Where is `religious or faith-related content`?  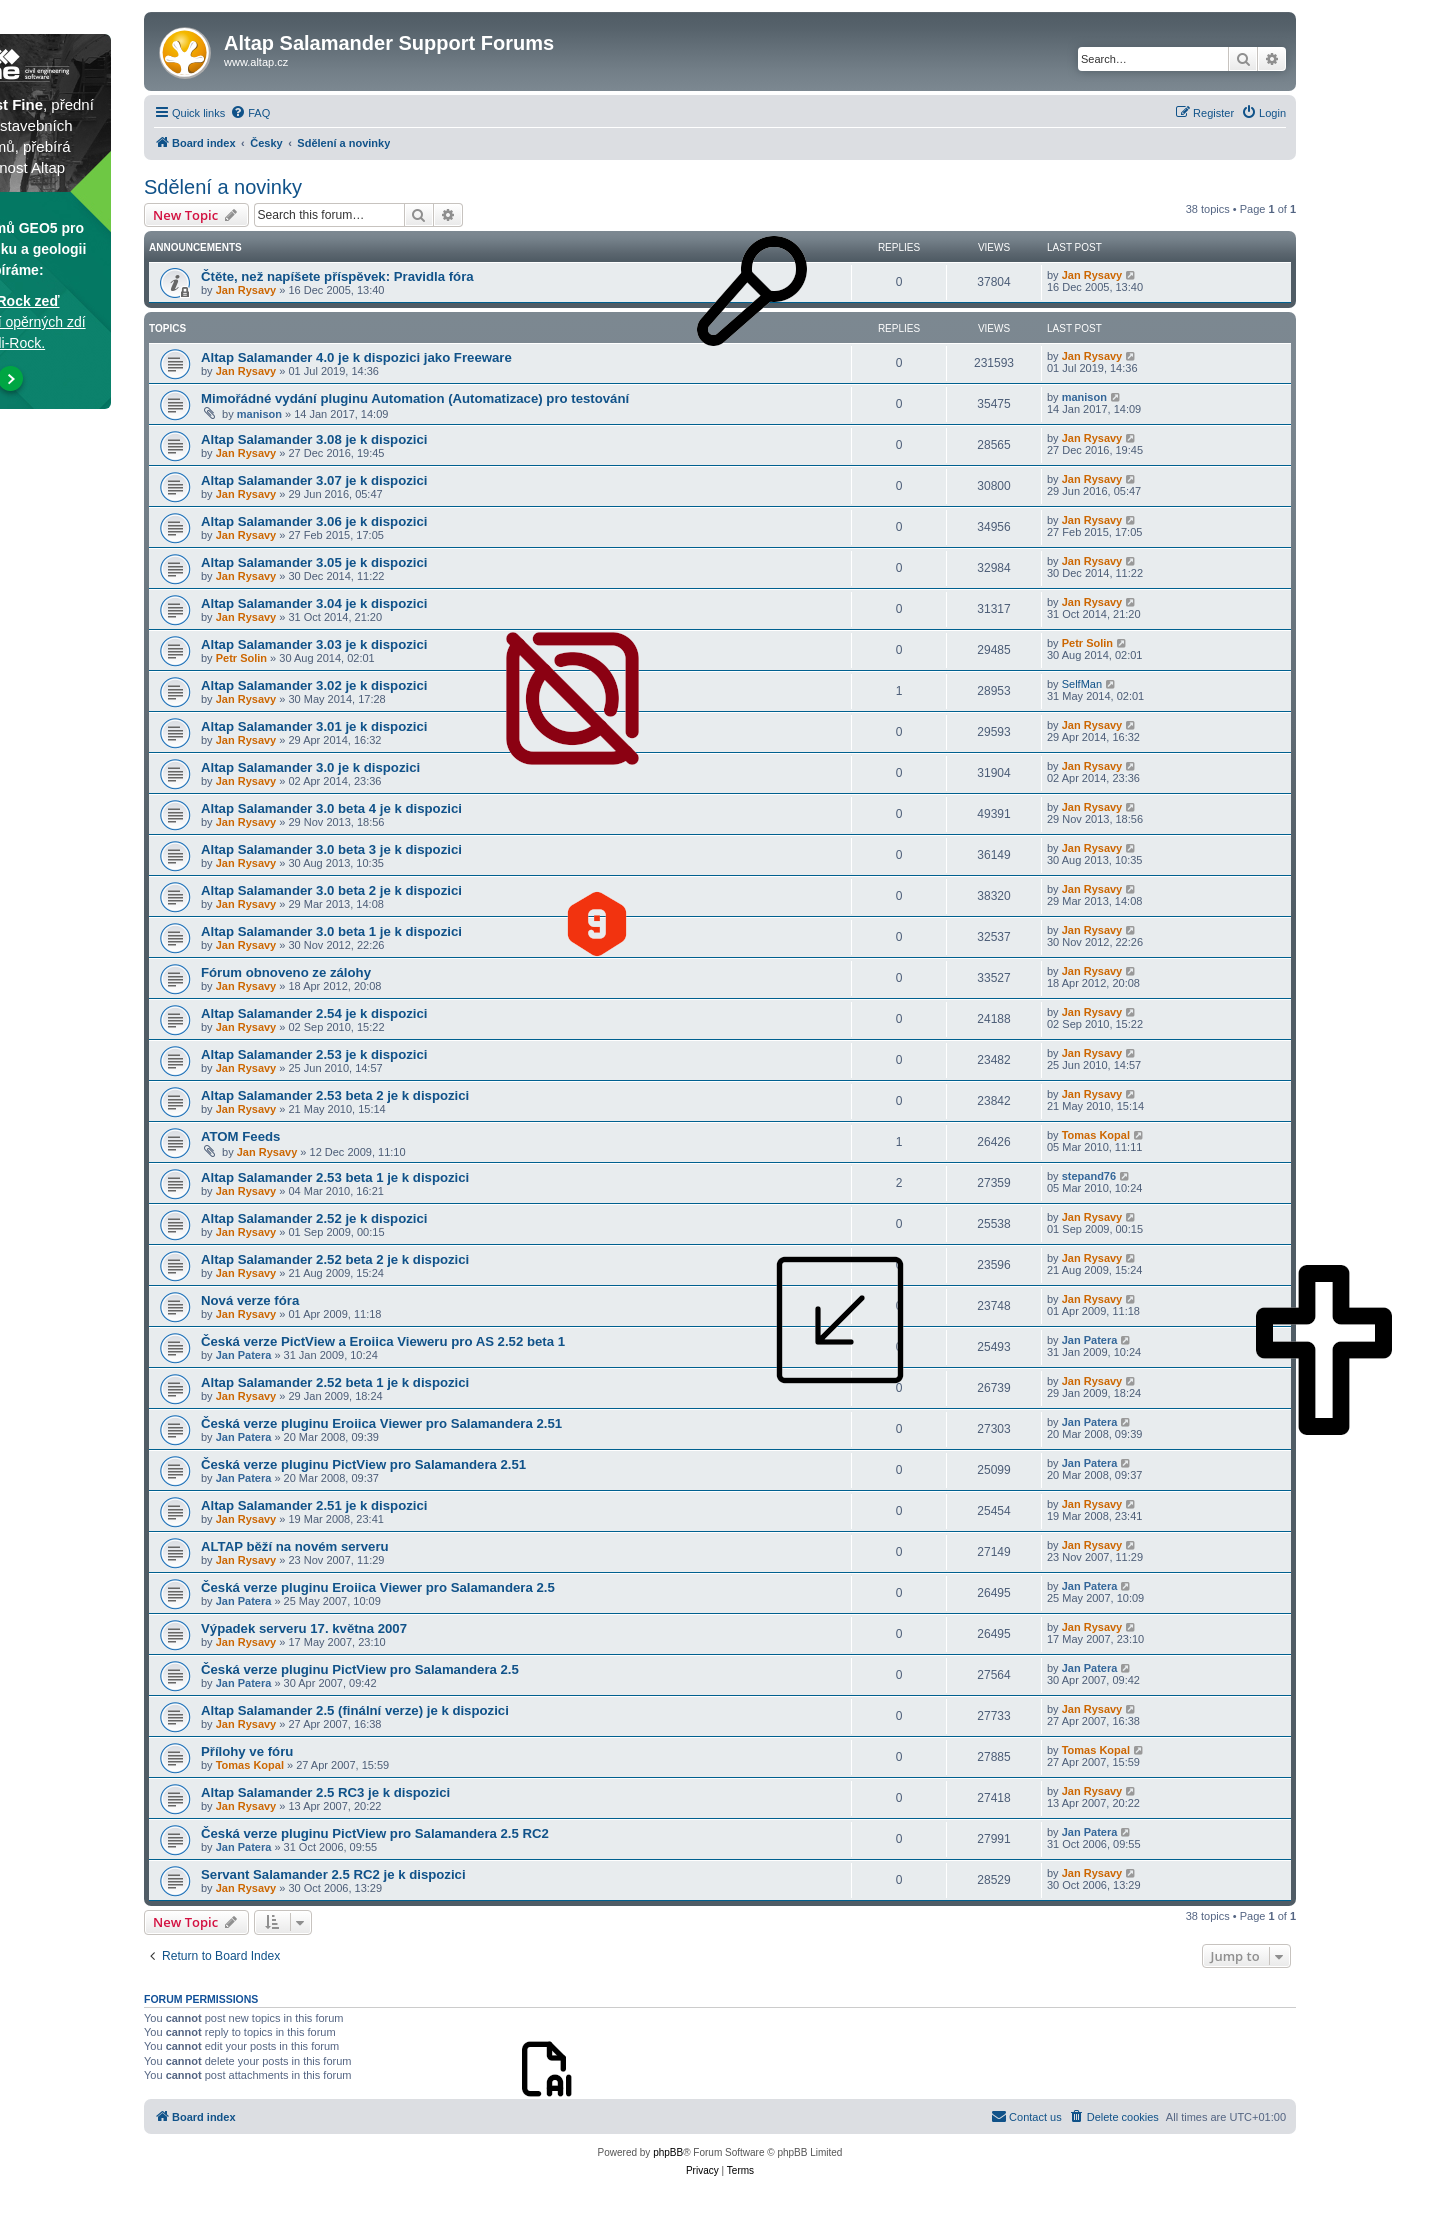
religious or faith-related content is located at coordinates (1324, 1350).